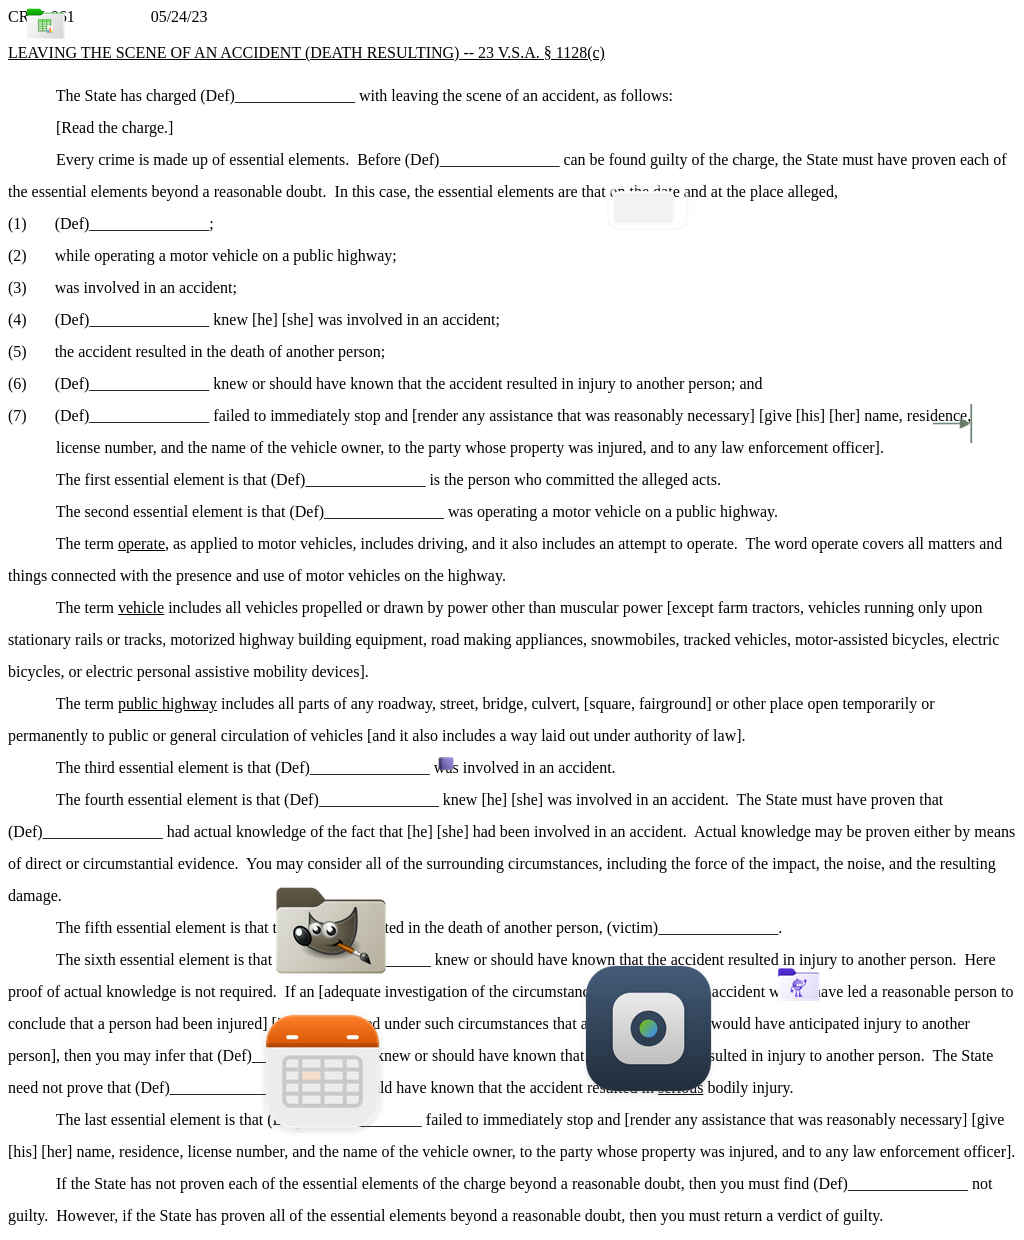 The image size is (1024, 1240). Describe the element at coordinates (798, 985) in the screenshot. I see `open the maui framework project folder` at that location.